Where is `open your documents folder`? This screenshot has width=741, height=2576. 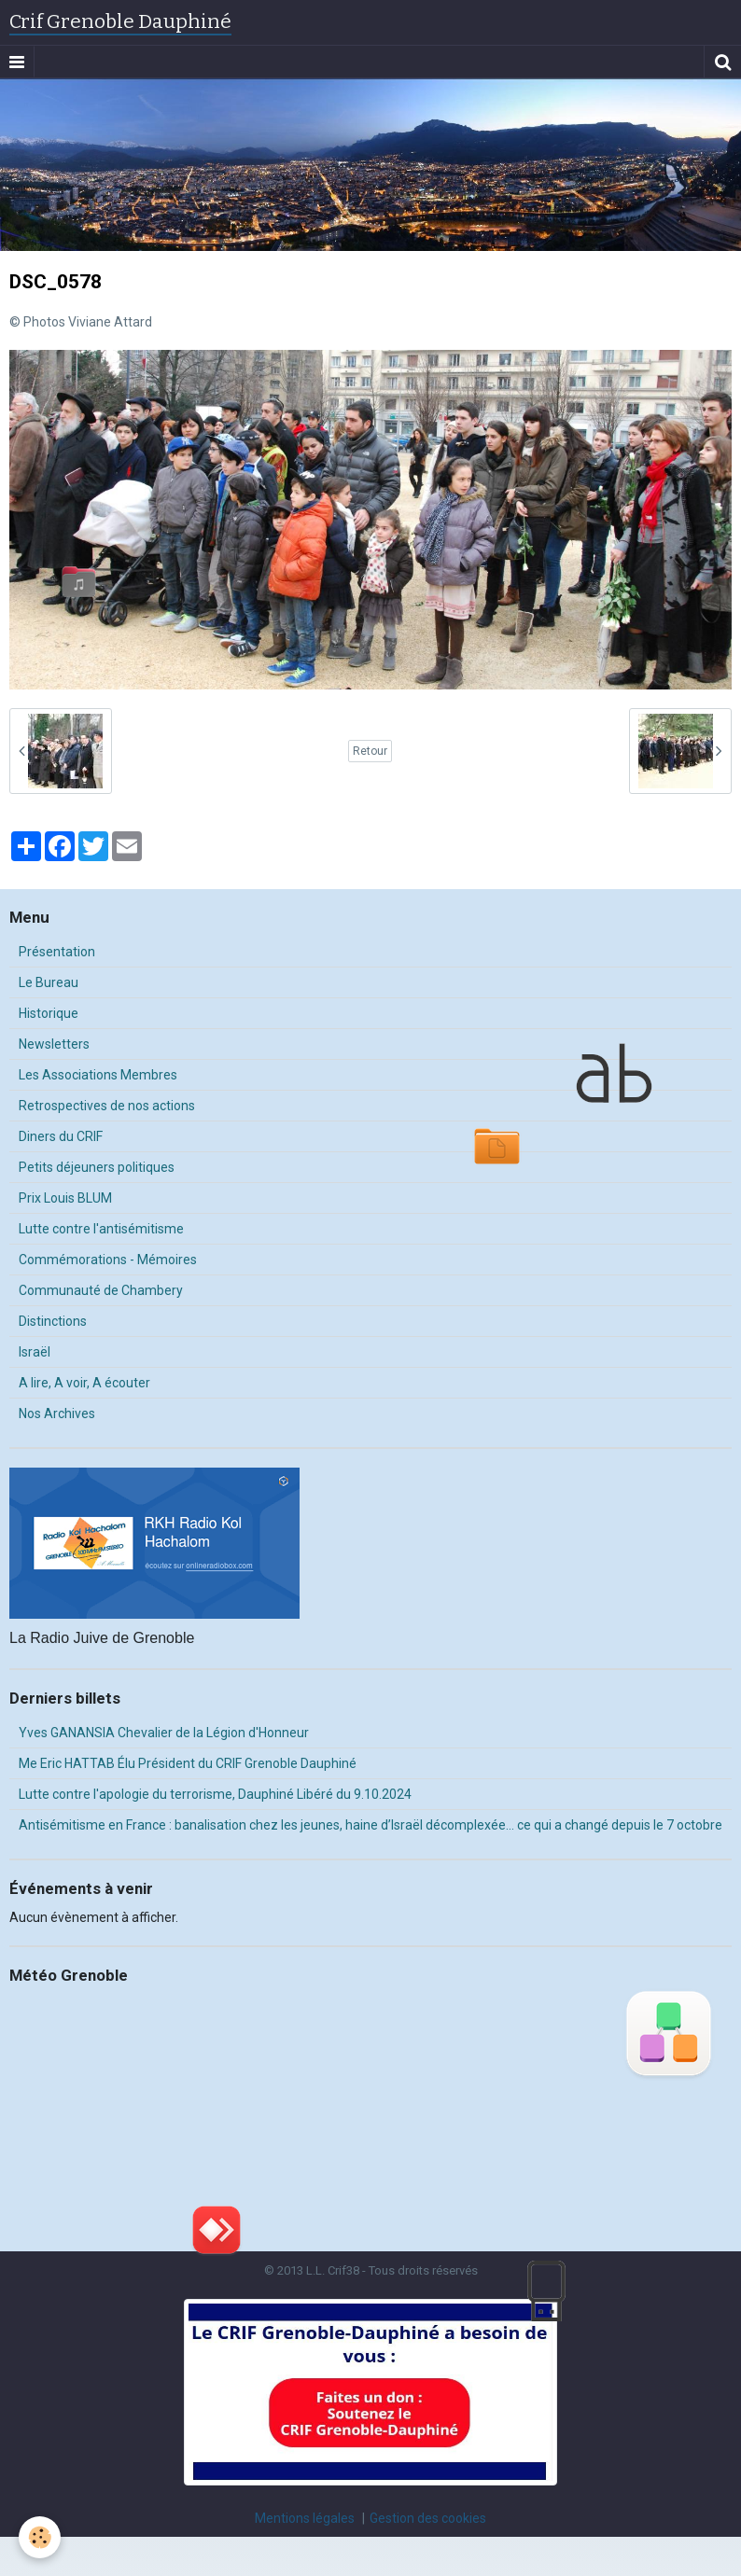 open your documents folder is located at coordinates (496, 1146).